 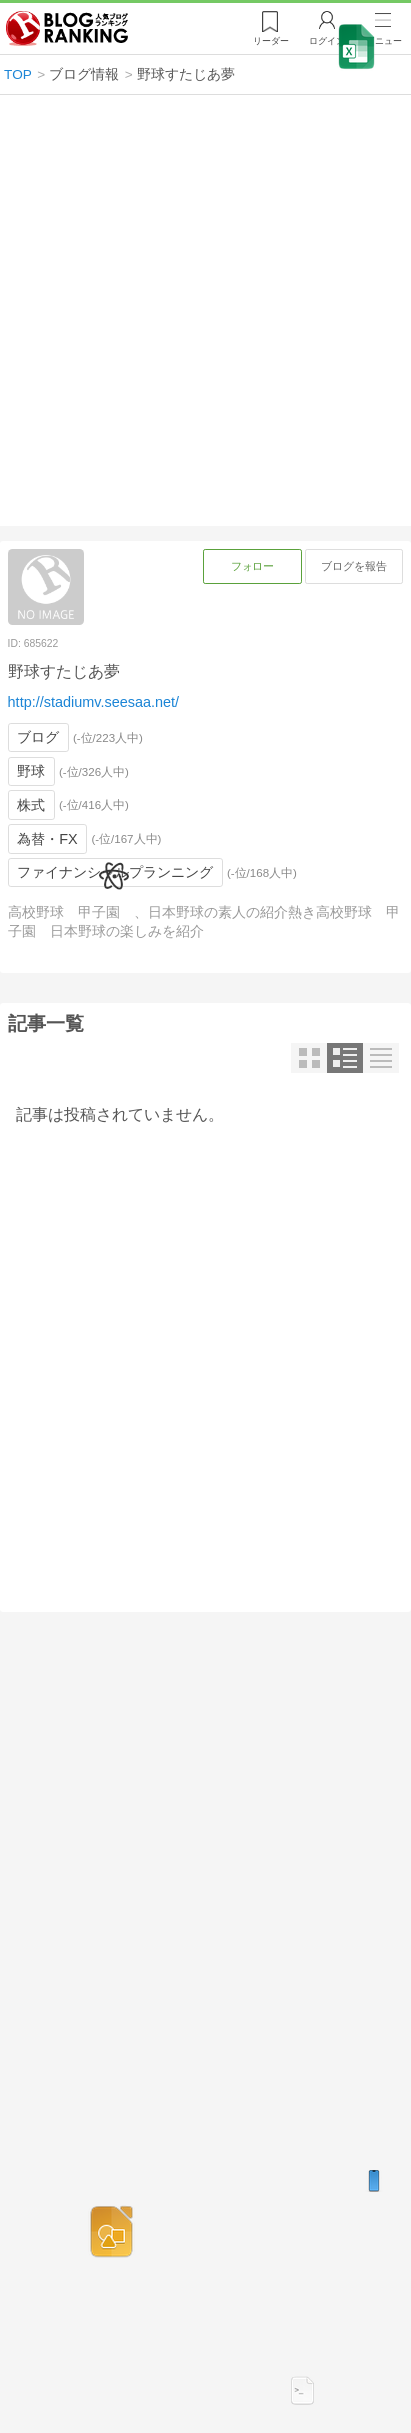 I want to click on open a microsoft excel spreadsheet file, so click(x=356, y=46).